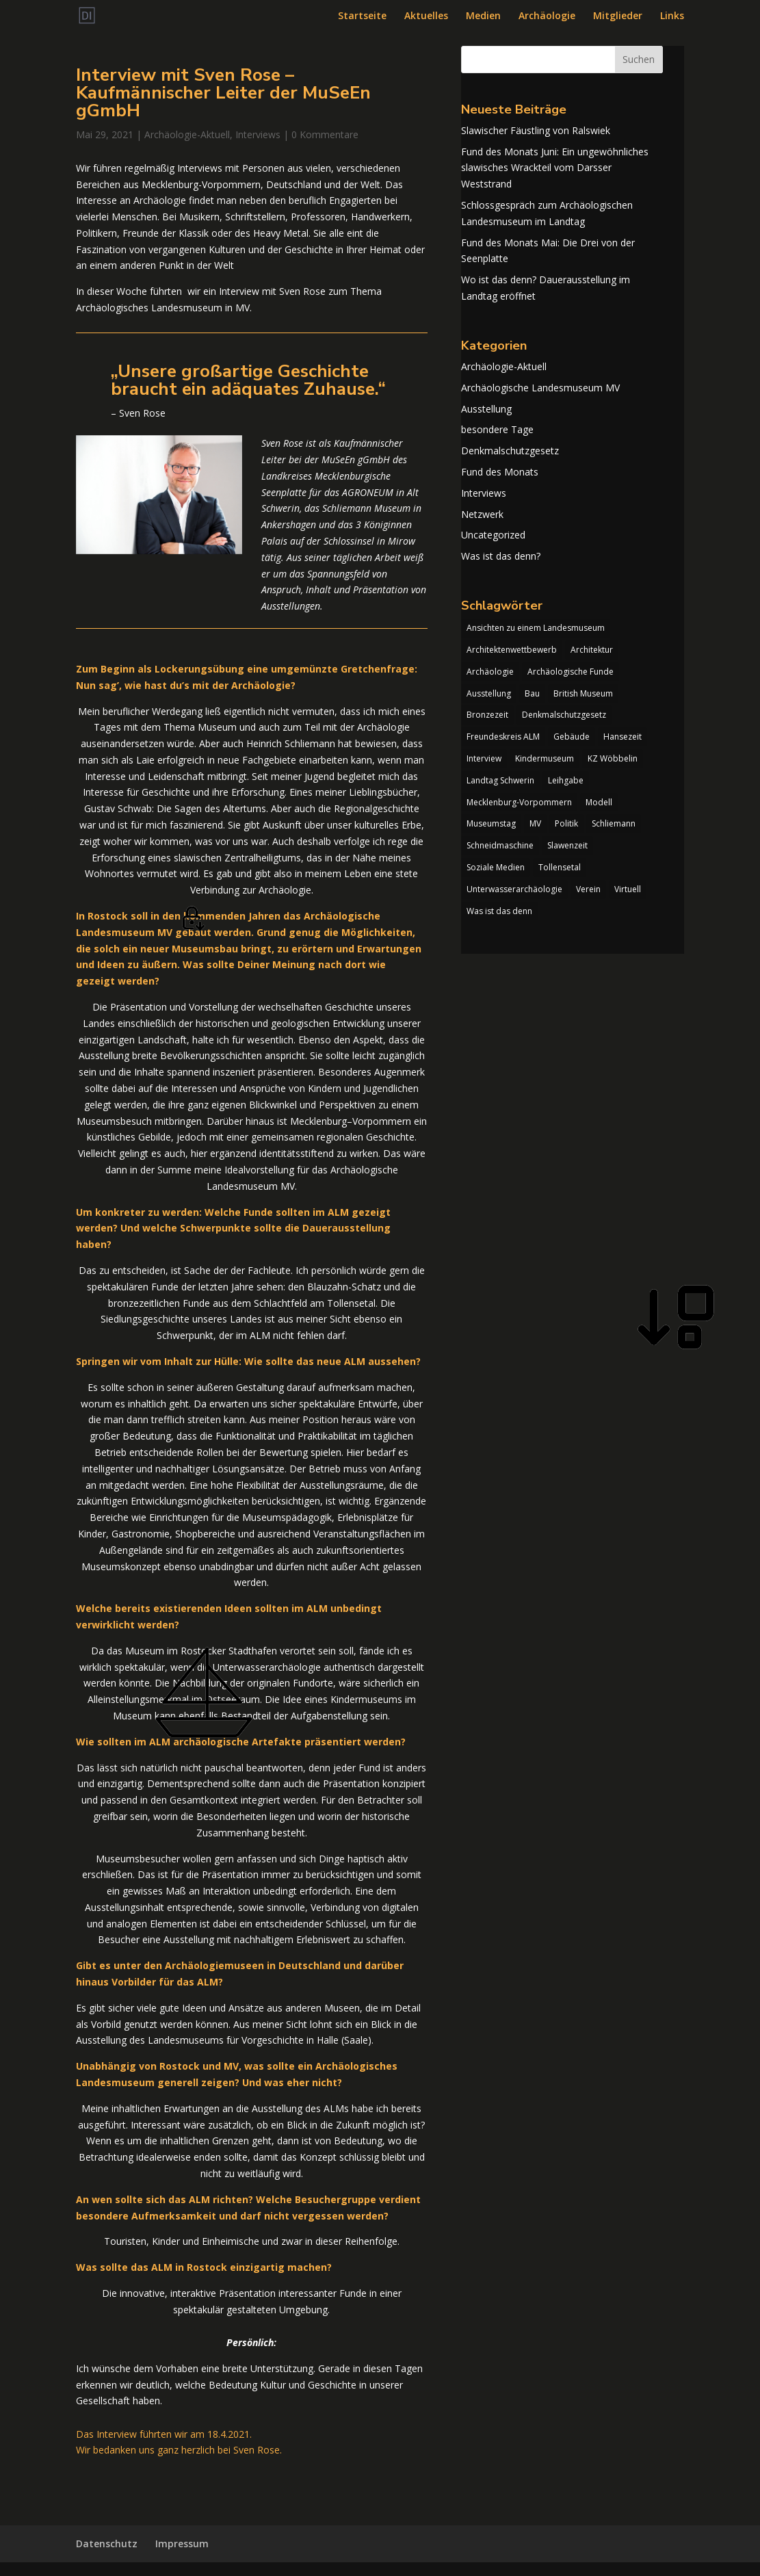 Image resolution: width=760 pixels, height=2576 pixels. I want to click on download secure or encrypted content, so click(192, 918).